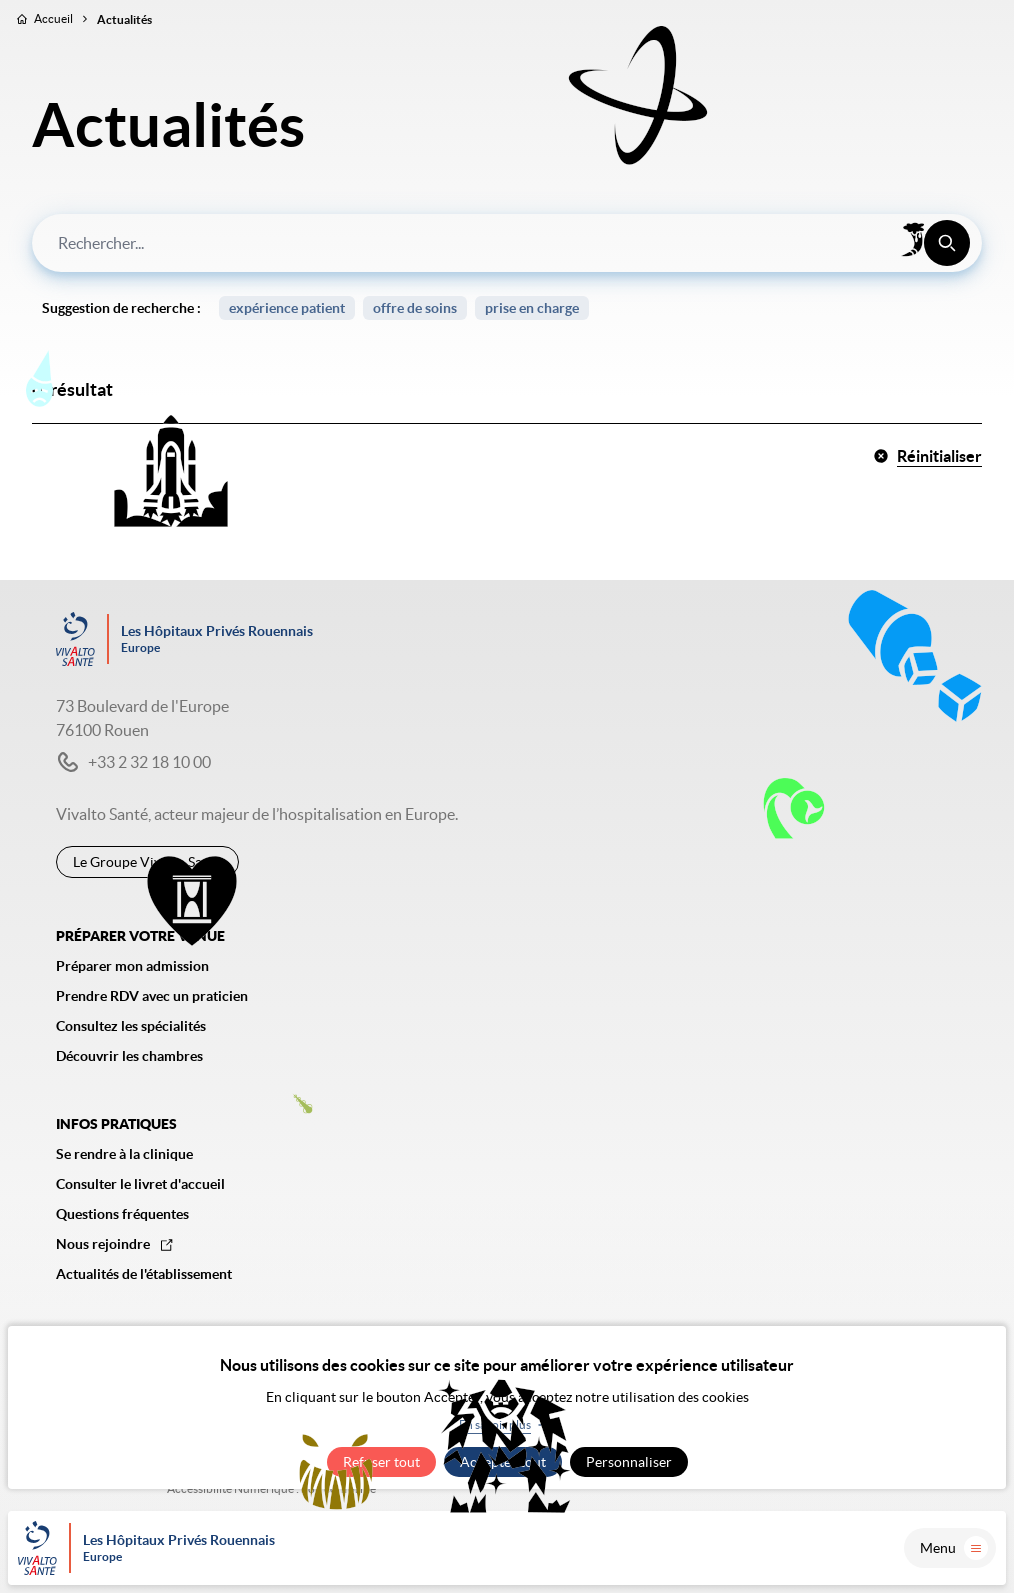  I want to click on equip or select a beam weapon, so click(302, 1103).